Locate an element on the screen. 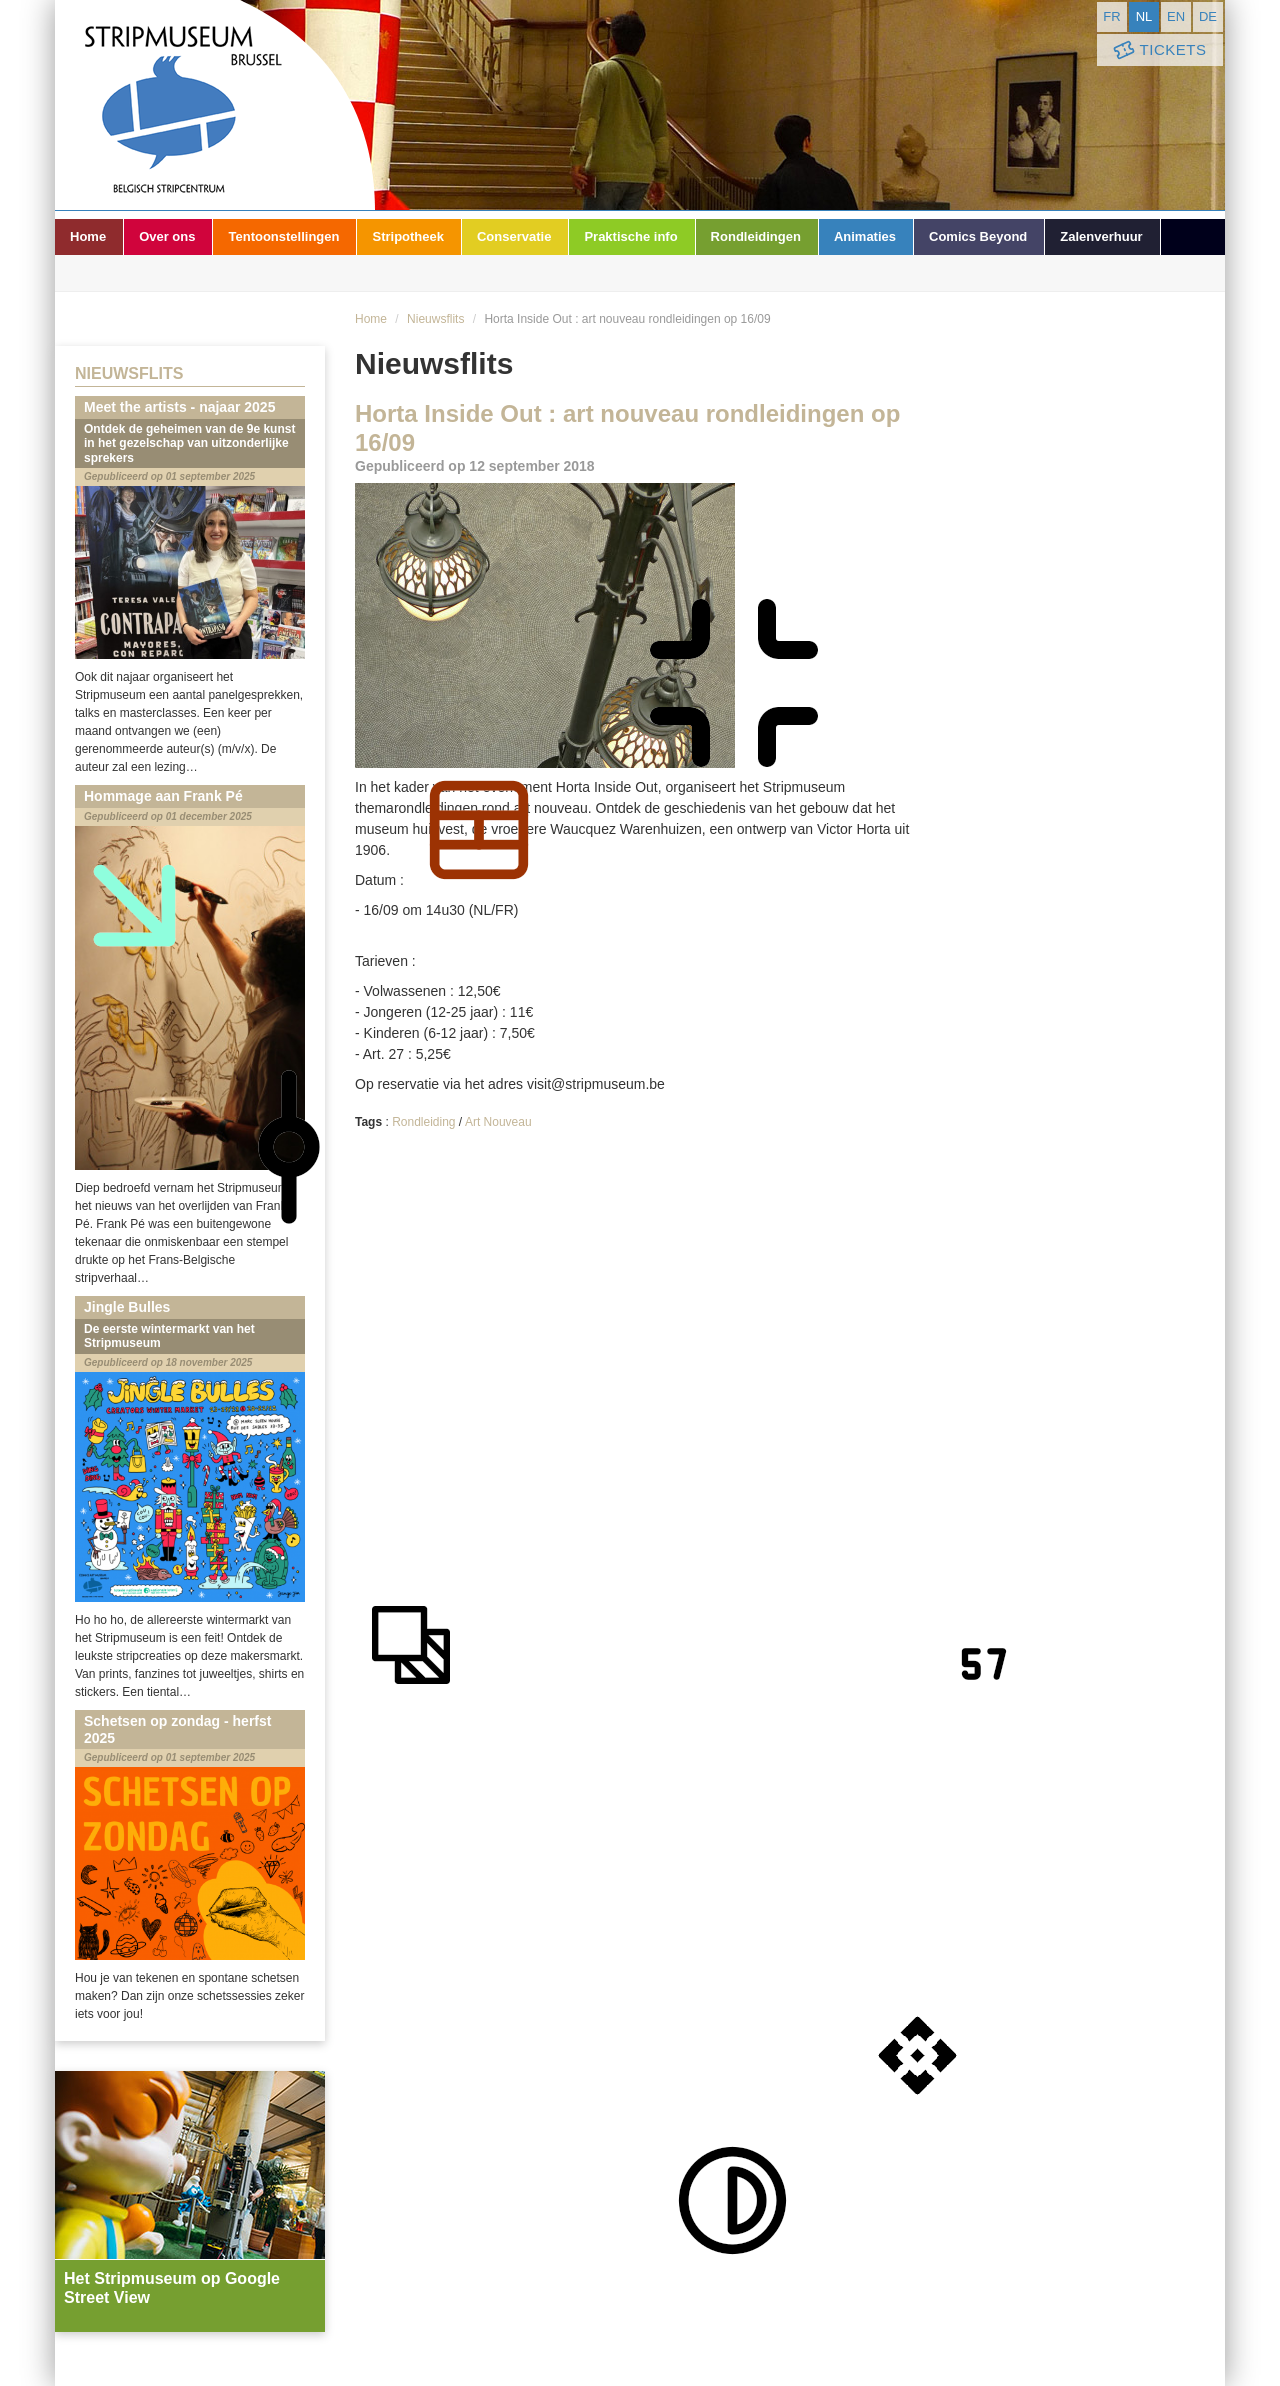 The height and width of the screenshot is (2386, 1280). view commit history in version control is located at coordinates (289, 1147).